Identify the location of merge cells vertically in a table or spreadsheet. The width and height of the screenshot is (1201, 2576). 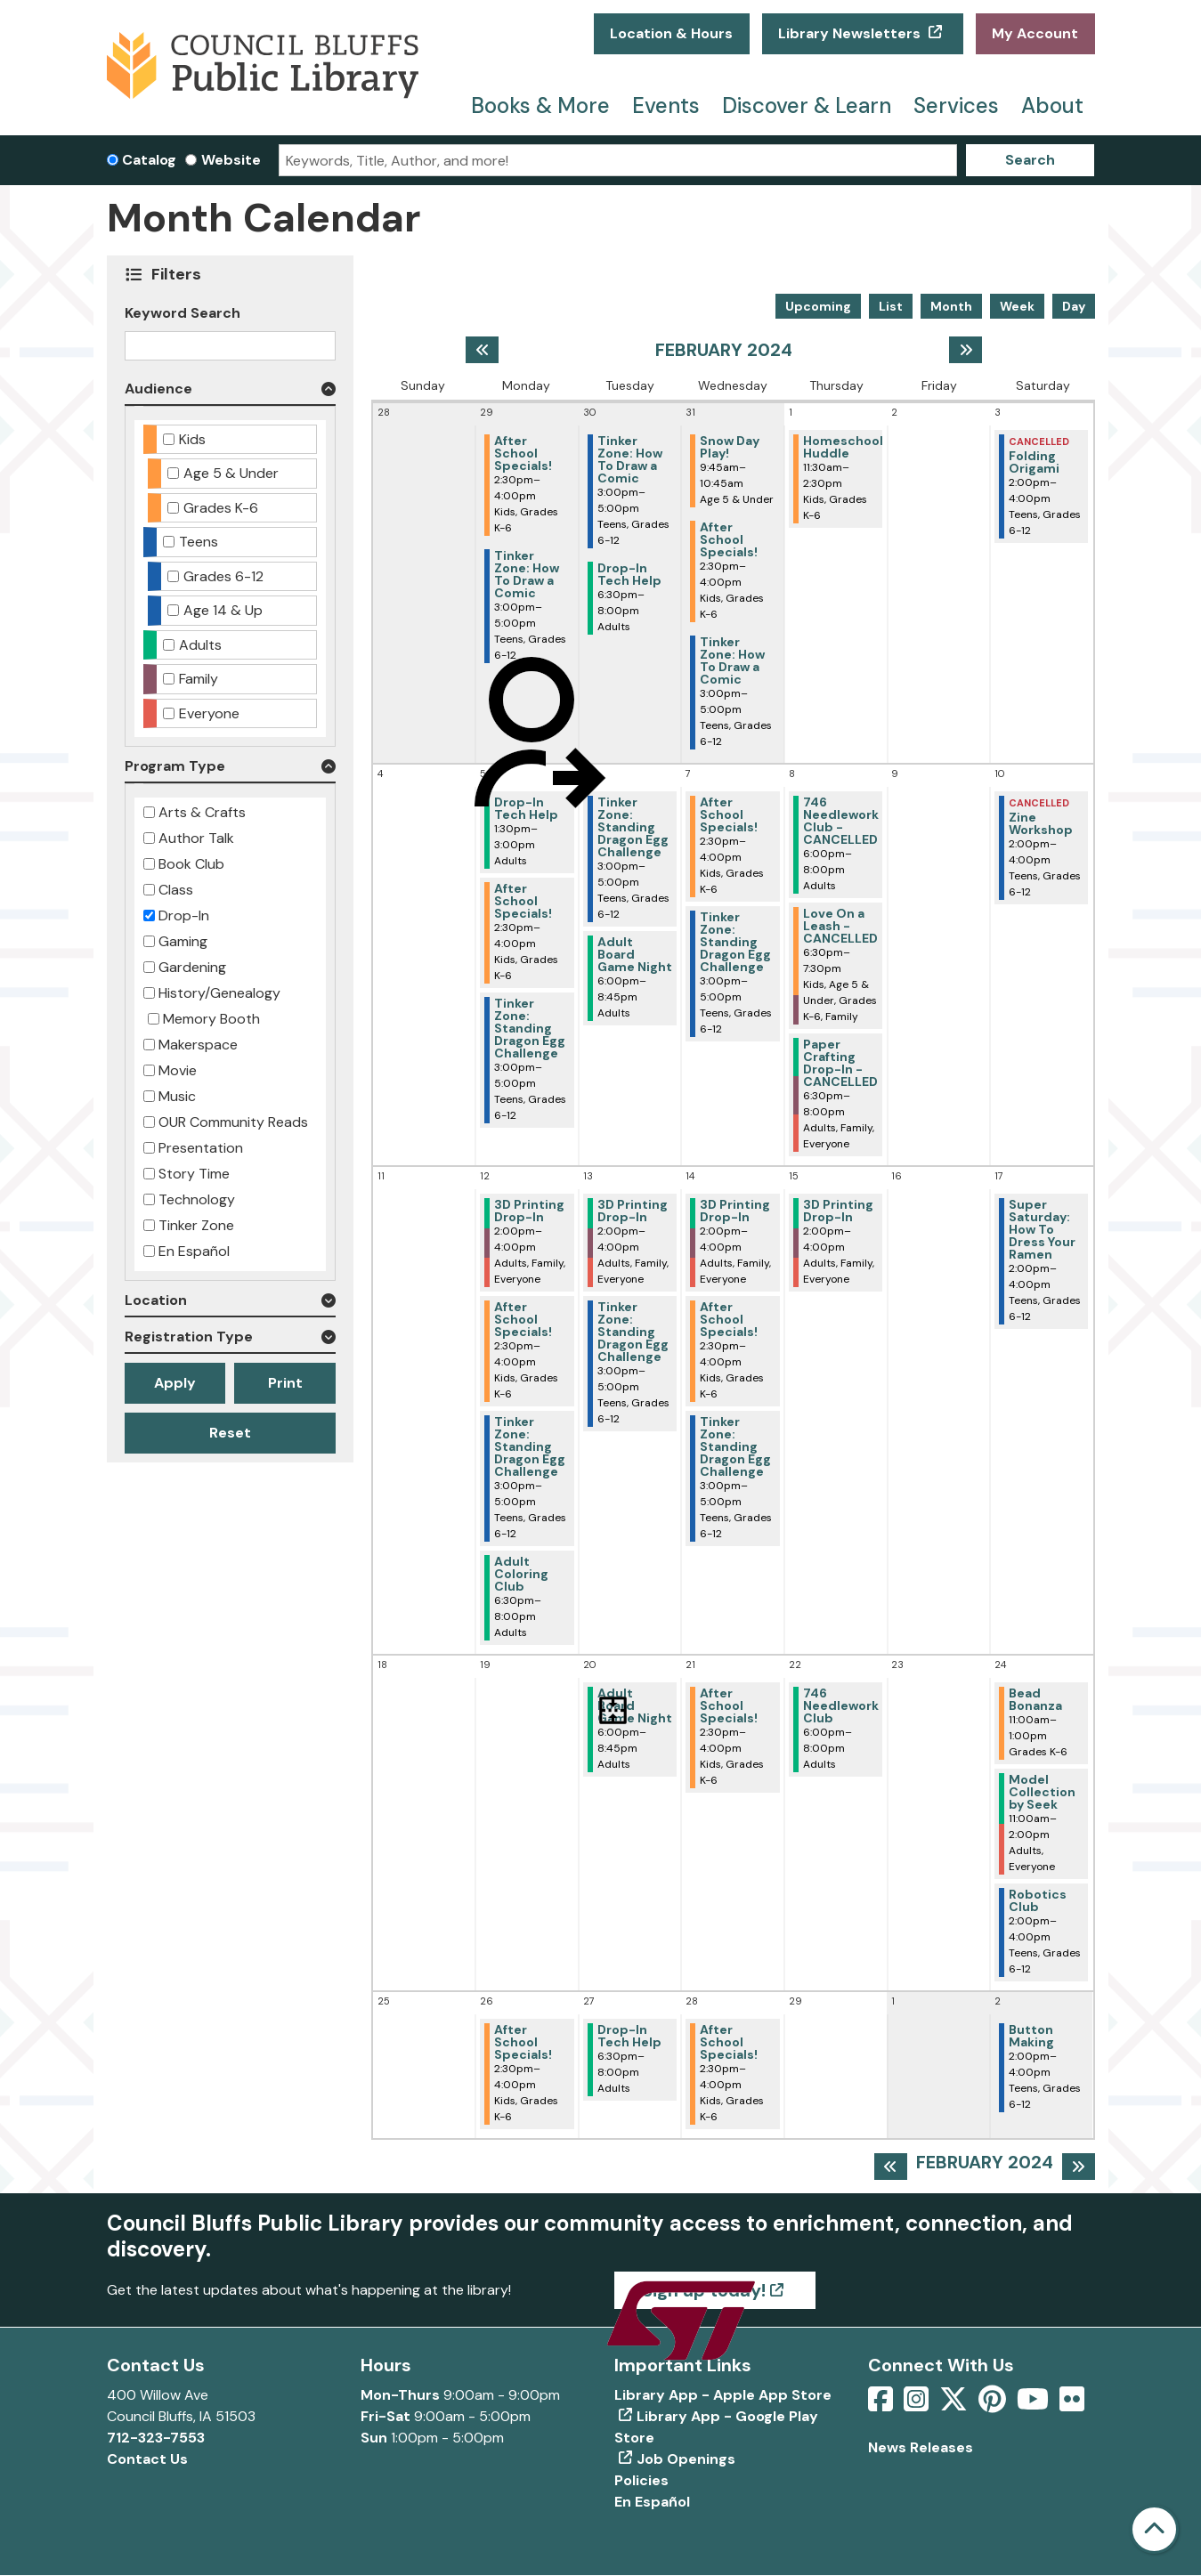
(613, 1710).